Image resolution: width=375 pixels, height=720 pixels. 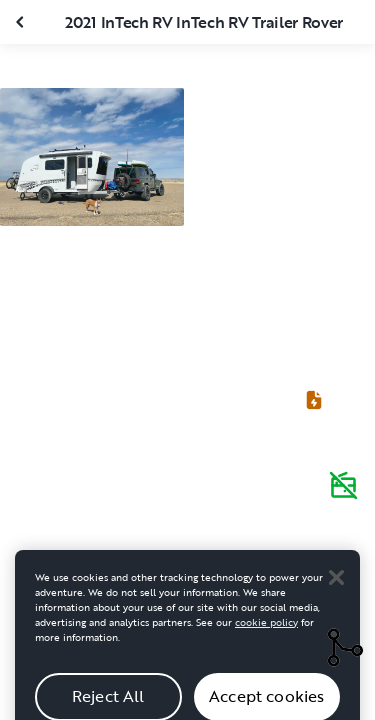 I want to click on merge branches in version control, so click(x=342, y=647).